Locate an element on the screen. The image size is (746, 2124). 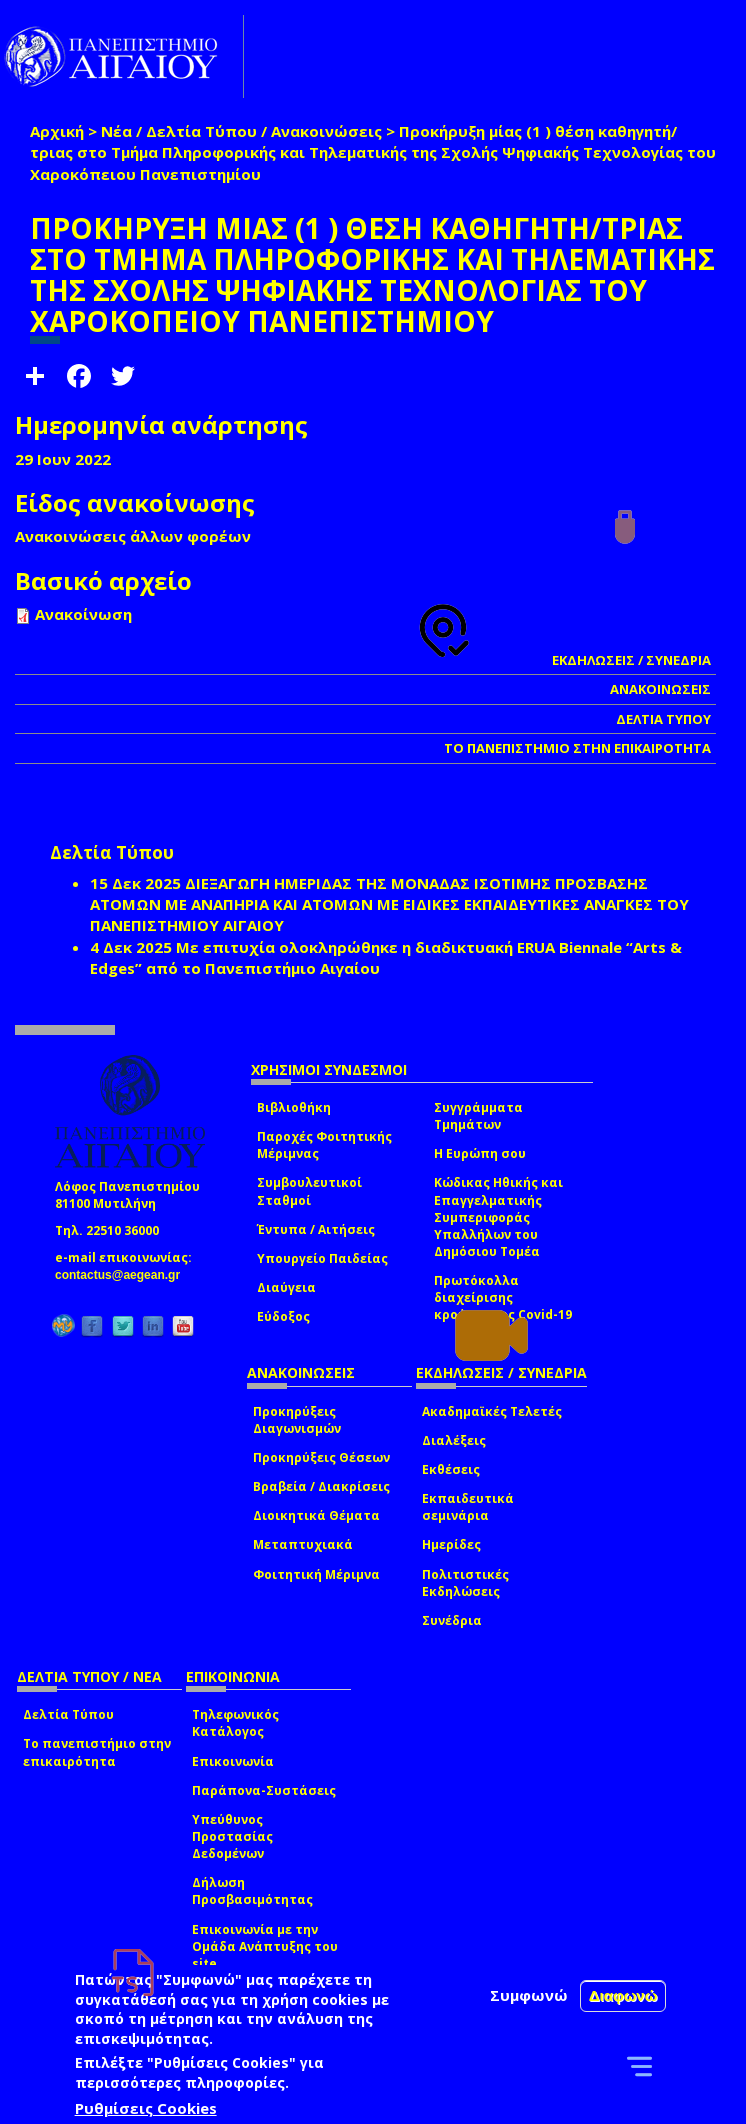
a TypeScript file is located at coordinates (133, 1972).